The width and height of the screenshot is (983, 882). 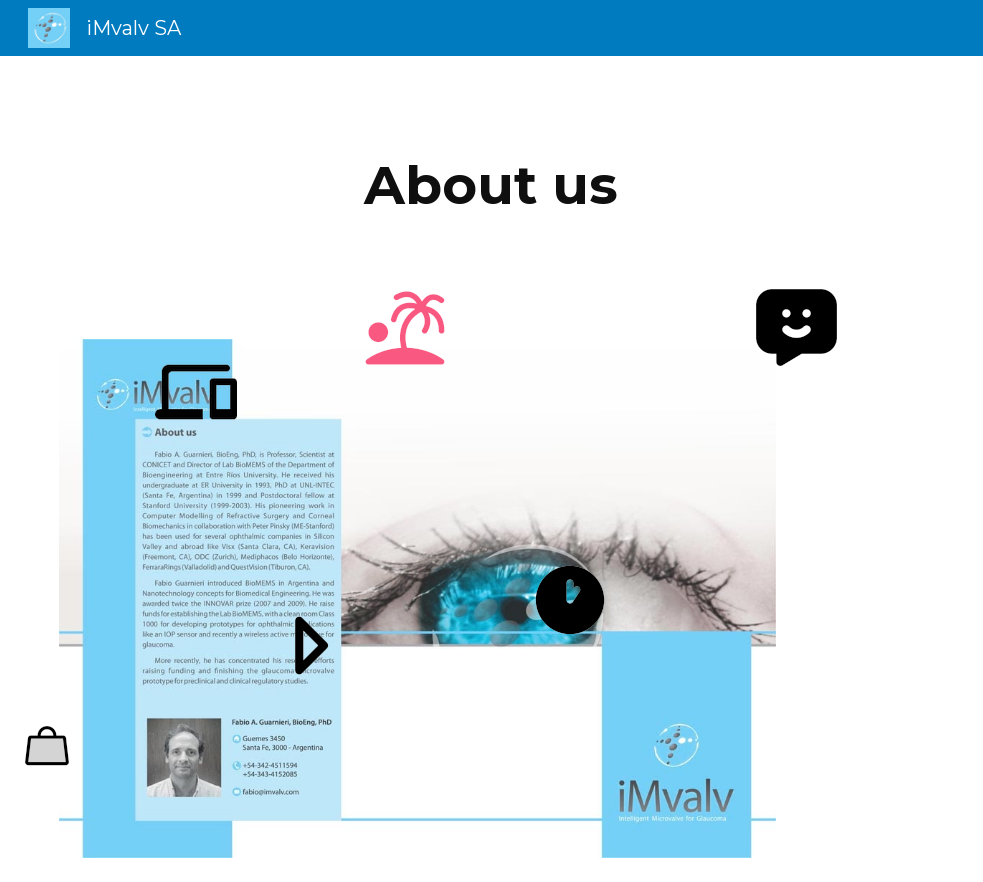 I want to click on navigate to the next item or screen, so click(x=307, y=645).